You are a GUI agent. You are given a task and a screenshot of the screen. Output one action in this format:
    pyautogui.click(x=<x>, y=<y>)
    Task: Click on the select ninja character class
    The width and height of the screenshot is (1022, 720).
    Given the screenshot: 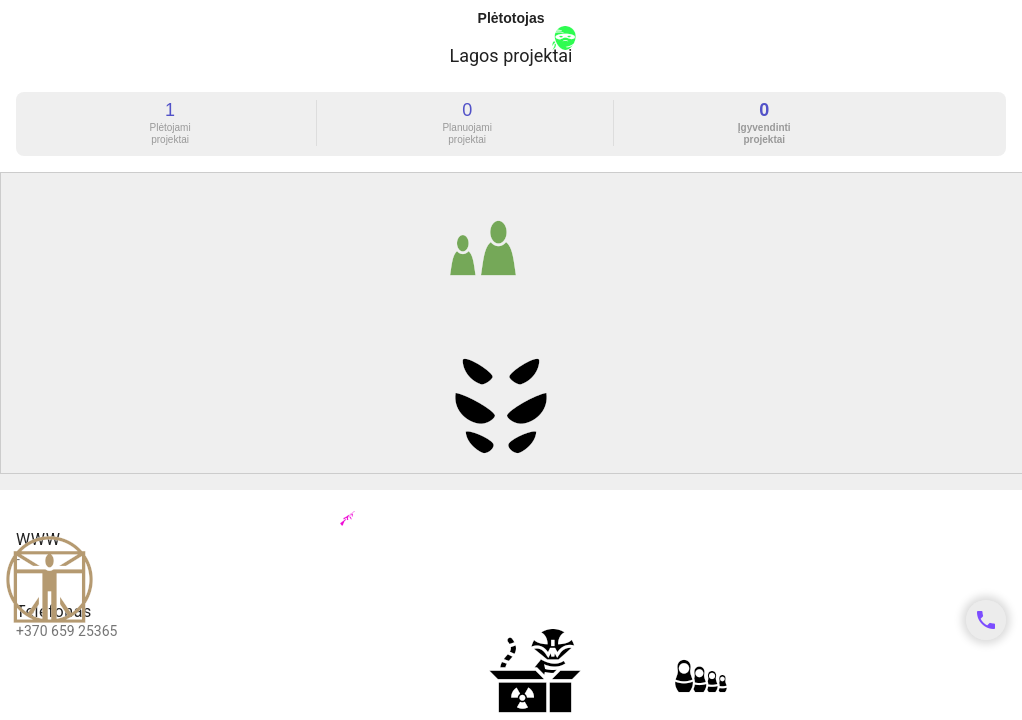 What is the action you would take?
    pyautogui.click(x=564, y=38)
    